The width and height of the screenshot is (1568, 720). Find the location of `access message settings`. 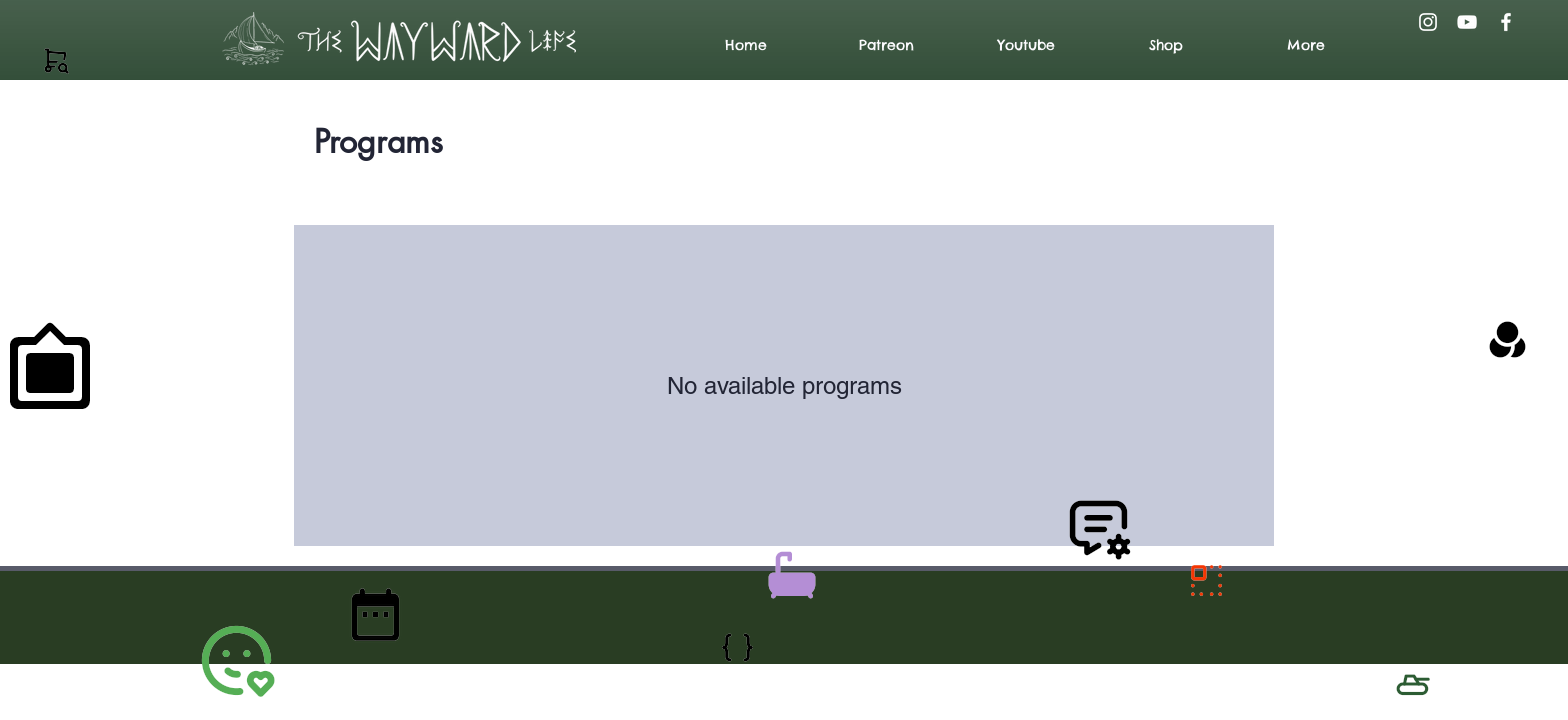

access message settings is located at coordinates (1098, 526).